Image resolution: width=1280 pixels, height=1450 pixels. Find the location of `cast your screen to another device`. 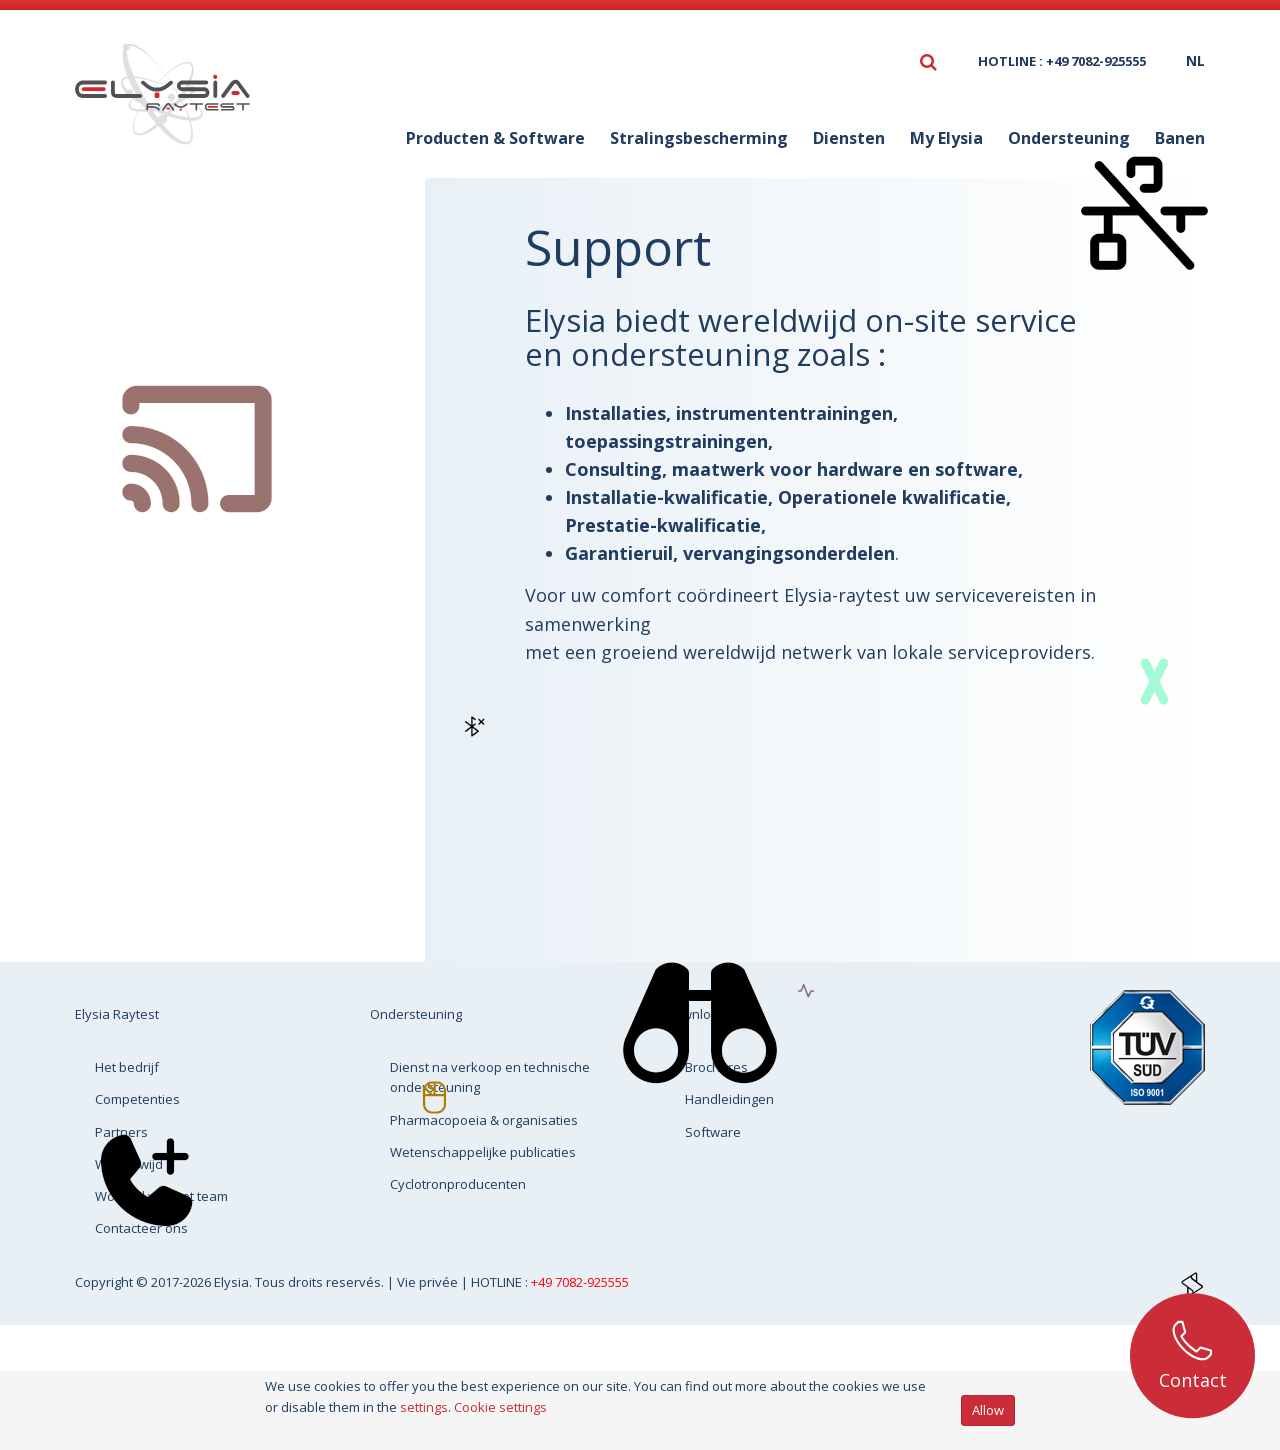

cast your screen to another device is located at coordinates (197, 449).